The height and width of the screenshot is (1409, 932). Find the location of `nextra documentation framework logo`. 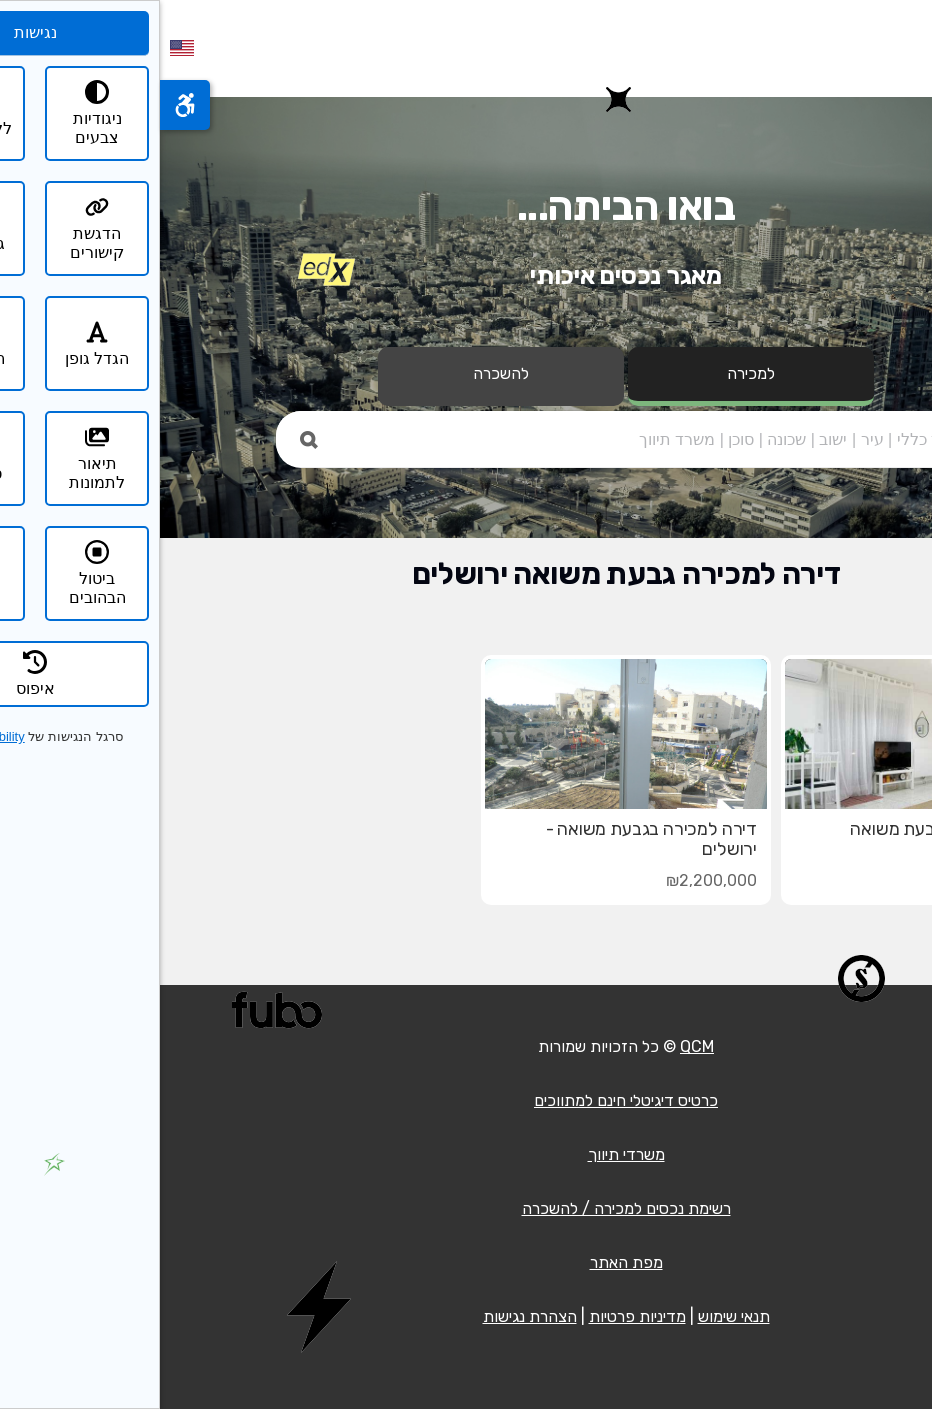

nextra documentation framework logo is located at coordinates (618, 99).